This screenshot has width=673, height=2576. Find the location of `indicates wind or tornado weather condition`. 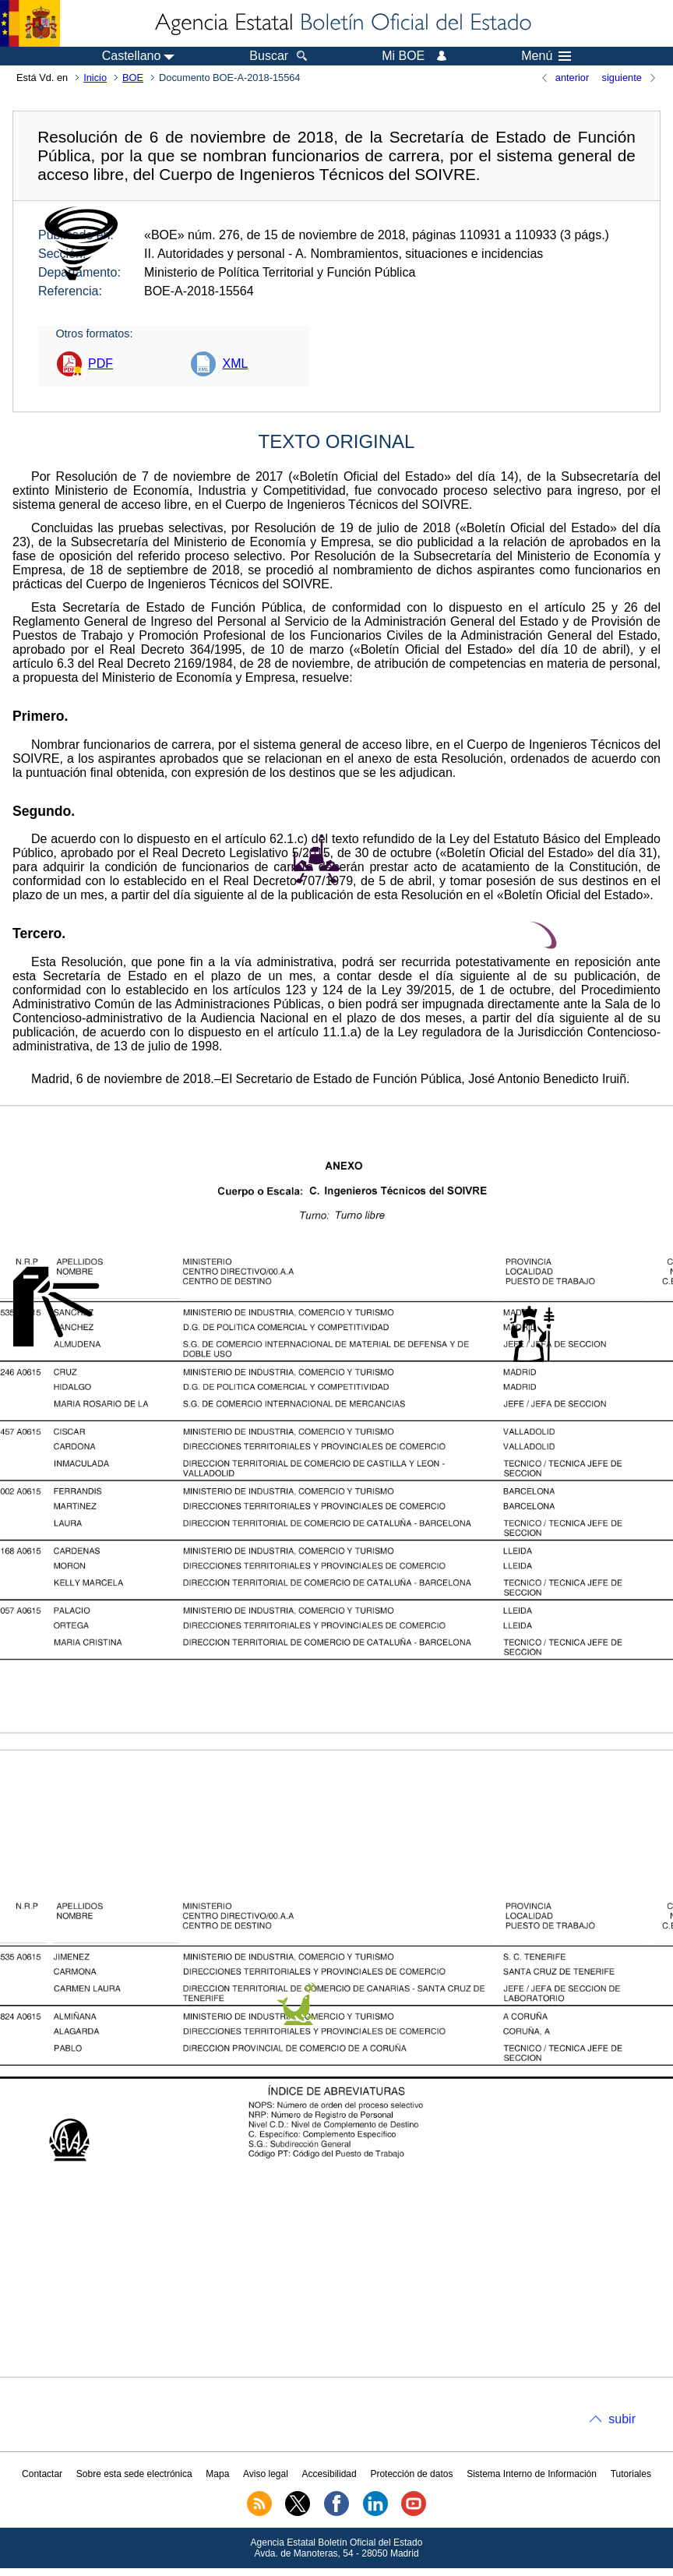

indicates wind or tornado weather condition is located at coordinates (81, 243).